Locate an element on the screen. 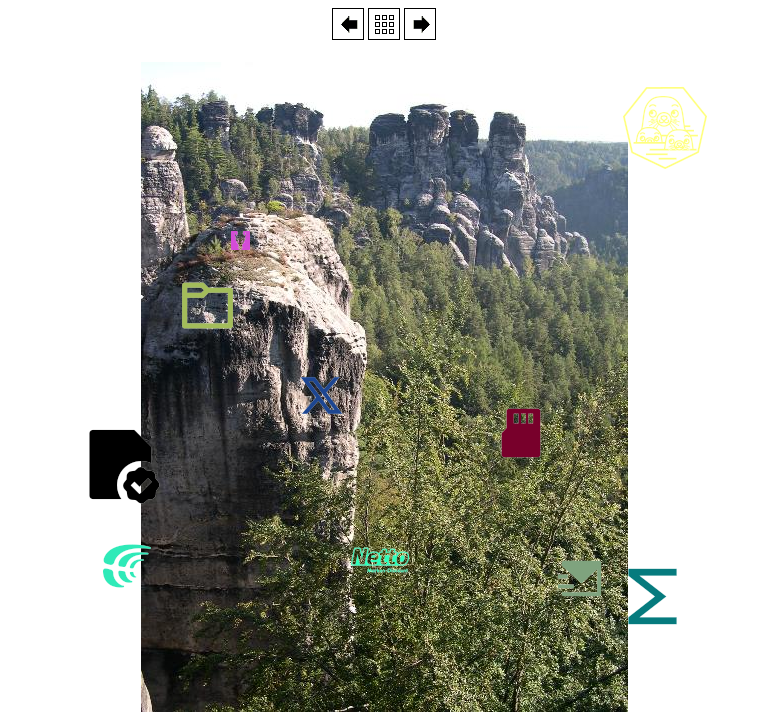 The height and width of the screenshot is (720, 768). open podman container management application is located at coordinates (665, 128).